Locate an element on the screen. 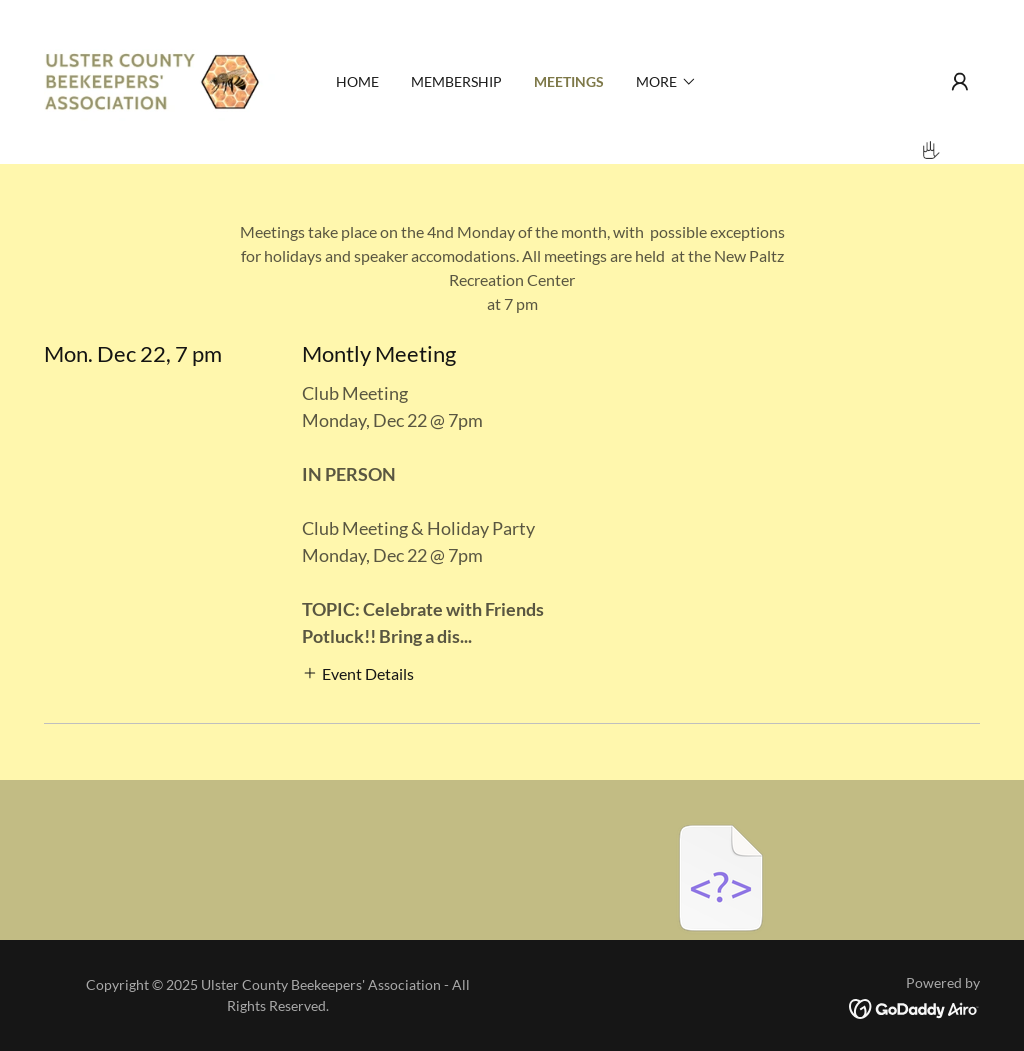 This screenshot has height=1051, width=1024. access privacy settings is located at coordinates (931, 150).